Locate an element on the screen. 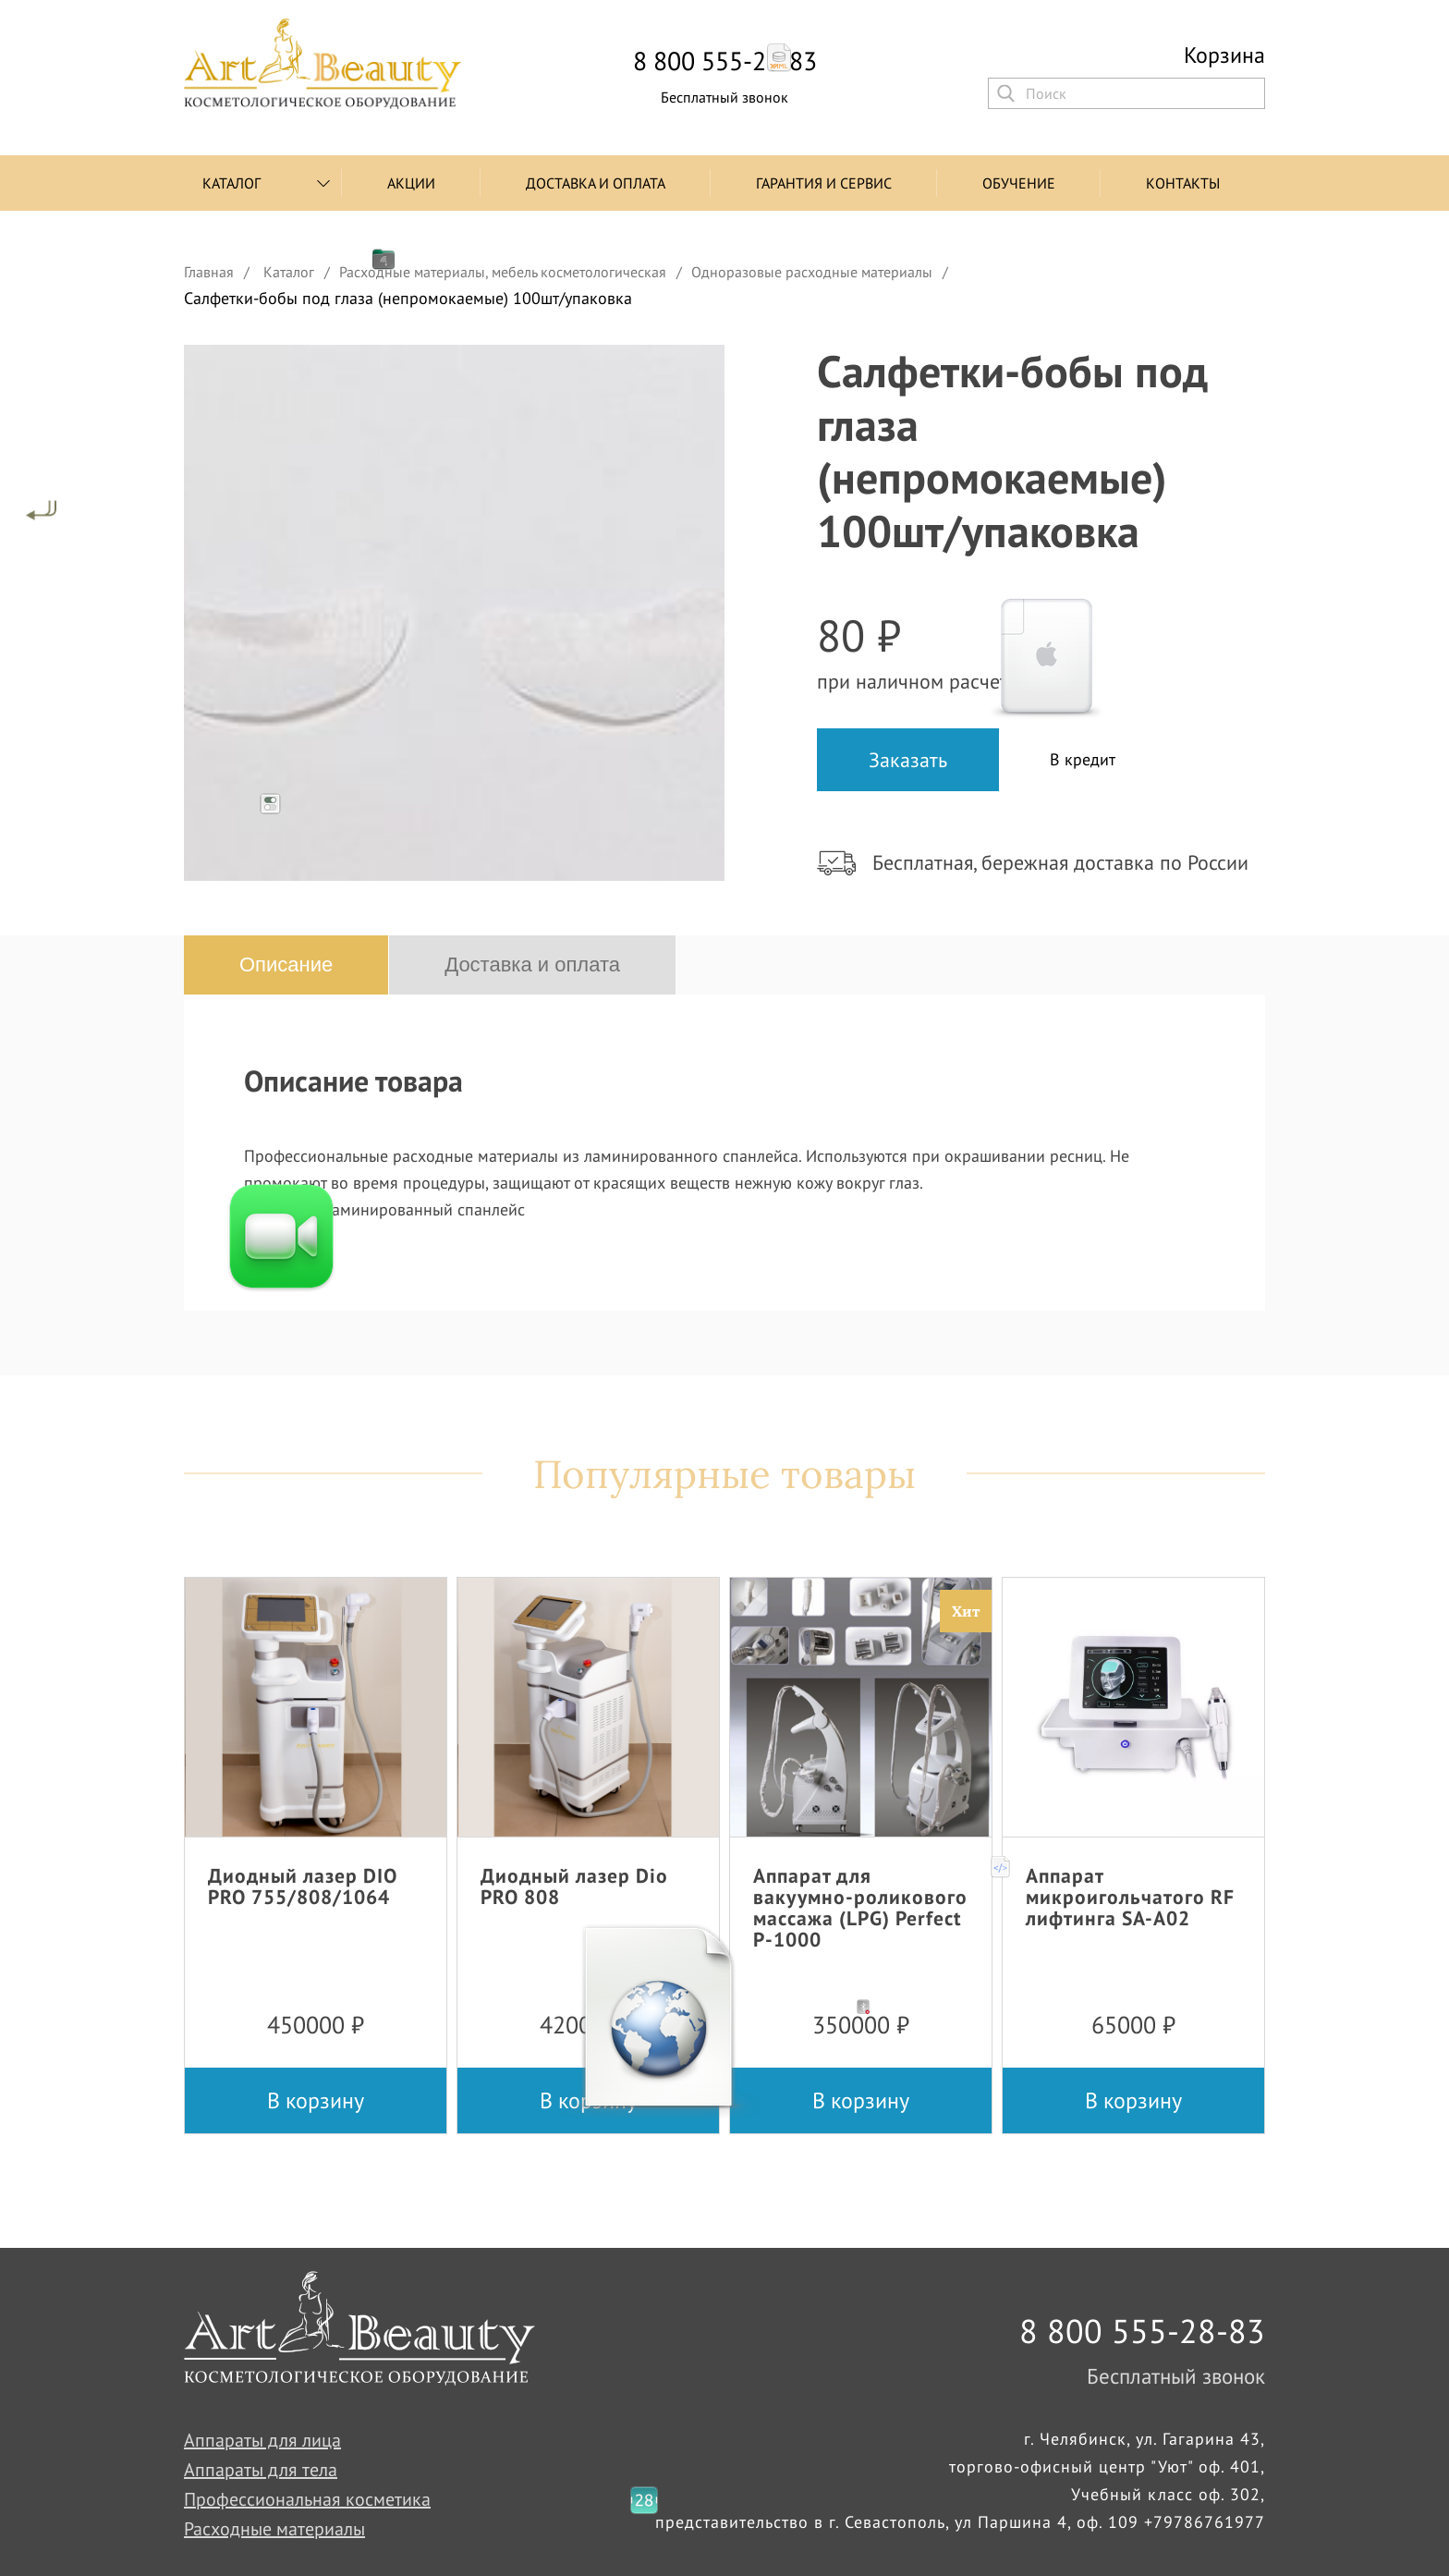  open the office calendar app is located at coordinates (644, 2500).